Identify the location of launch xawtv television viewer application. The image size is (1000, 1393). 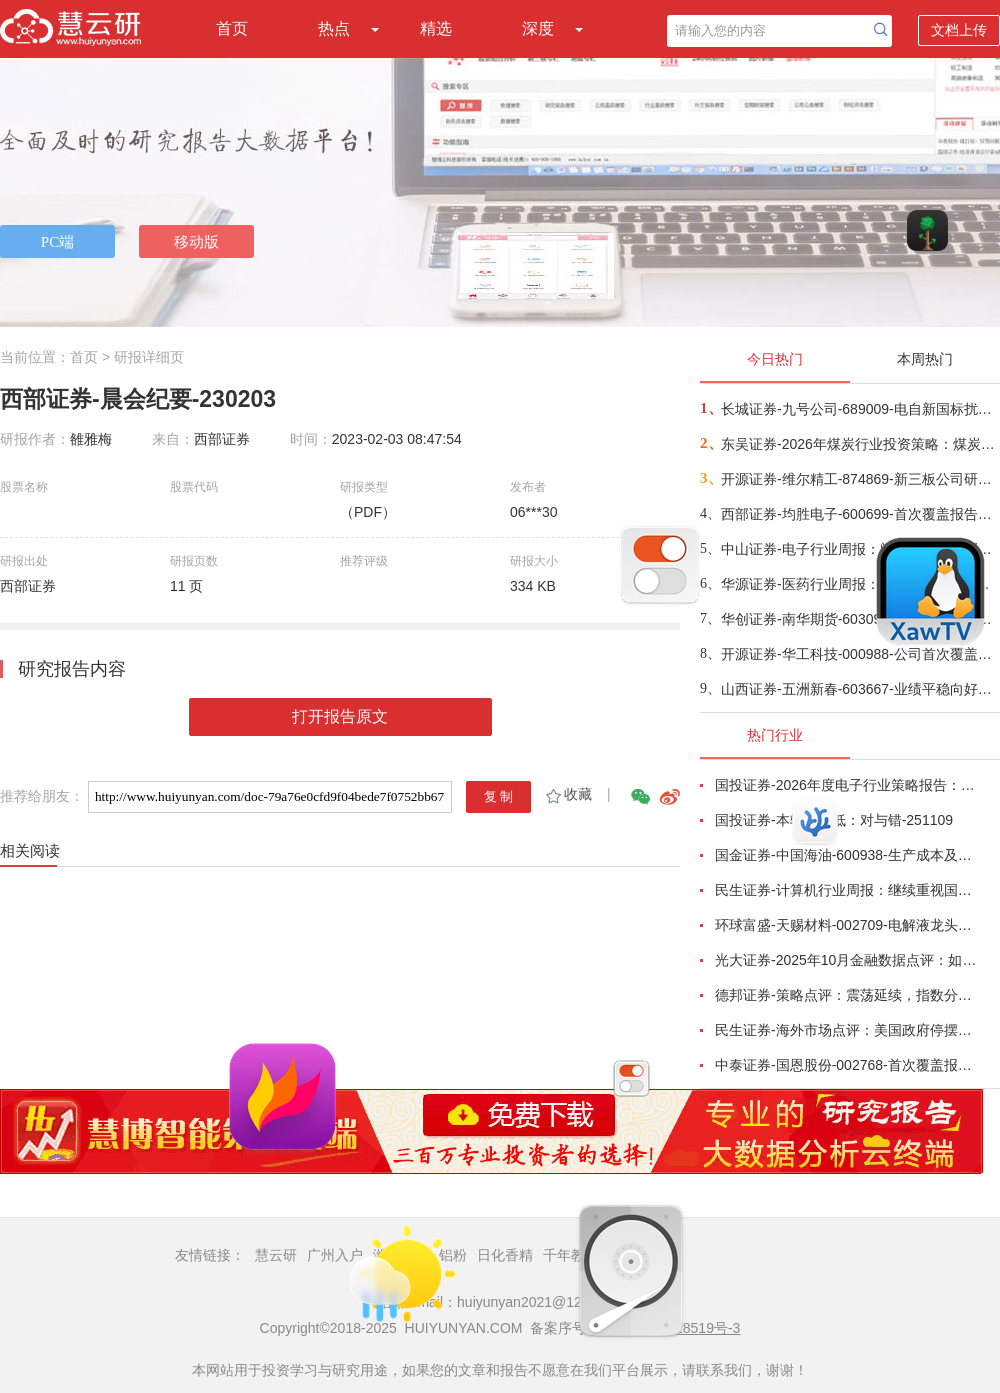
(930, 591).